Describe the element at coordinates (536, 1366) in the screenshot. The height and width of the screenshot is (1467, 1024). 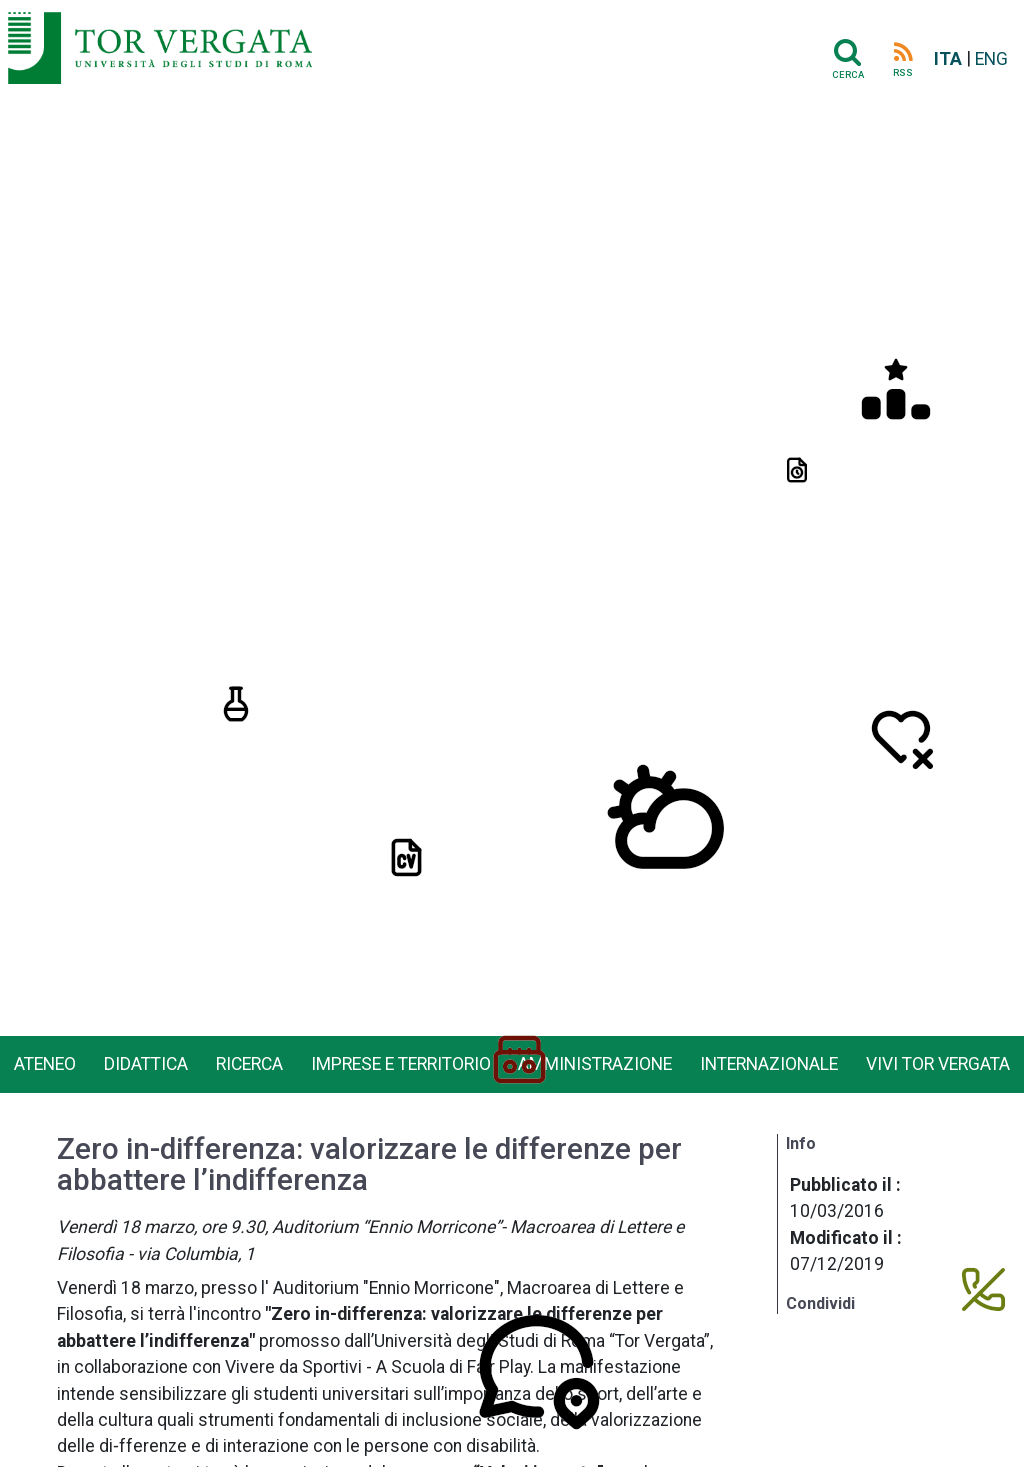
I see `pin a conversation to a location` at that location.